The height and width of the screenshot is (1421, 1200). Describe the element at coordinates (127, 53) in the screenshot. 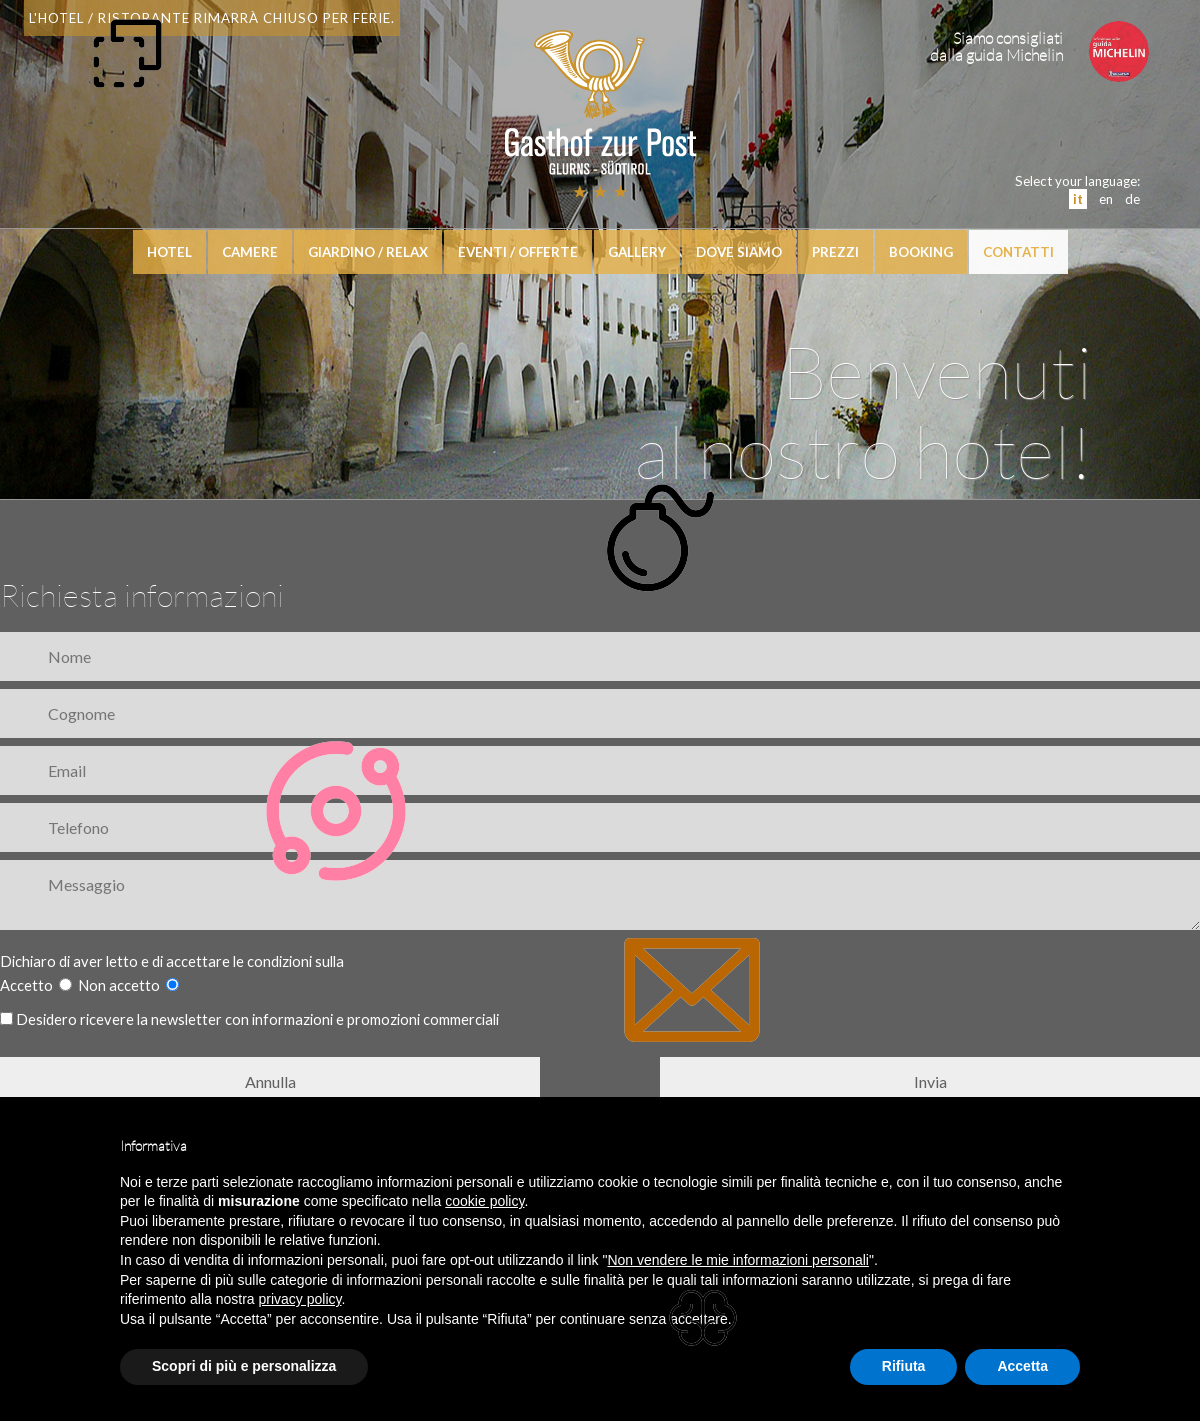

I see `bring selected layer to front` at that location.